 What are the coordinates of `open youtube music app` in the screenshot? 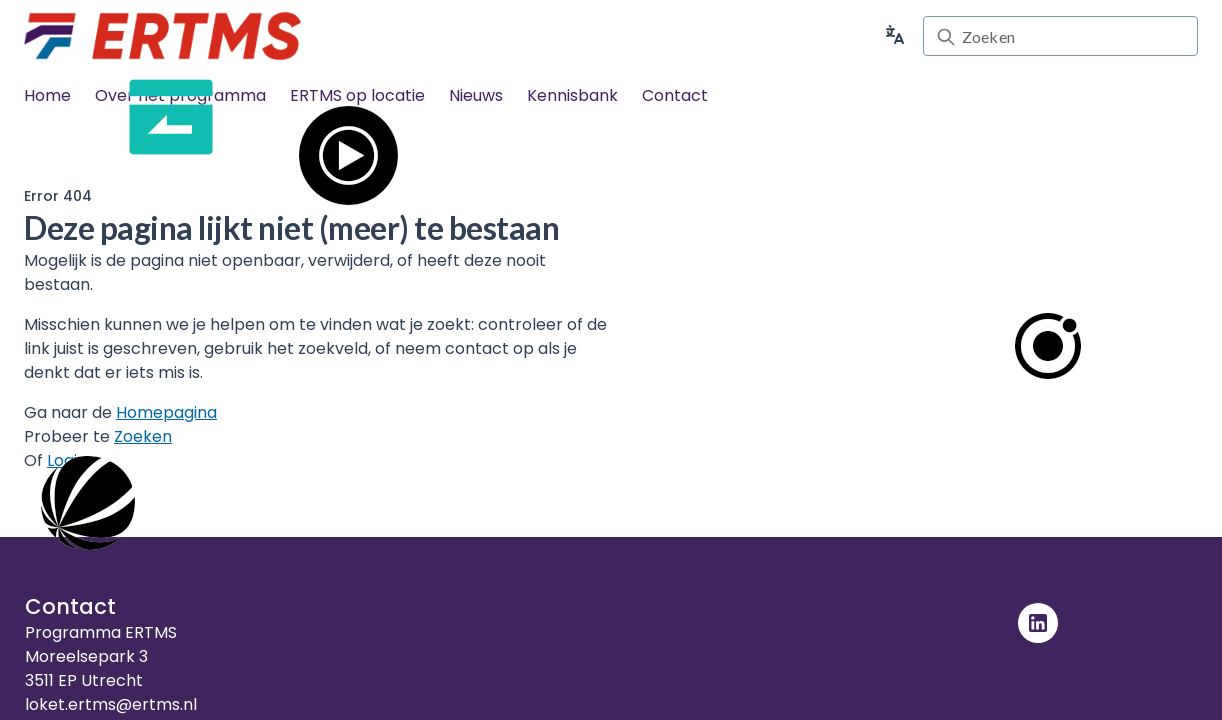 It's located at (348, 155).